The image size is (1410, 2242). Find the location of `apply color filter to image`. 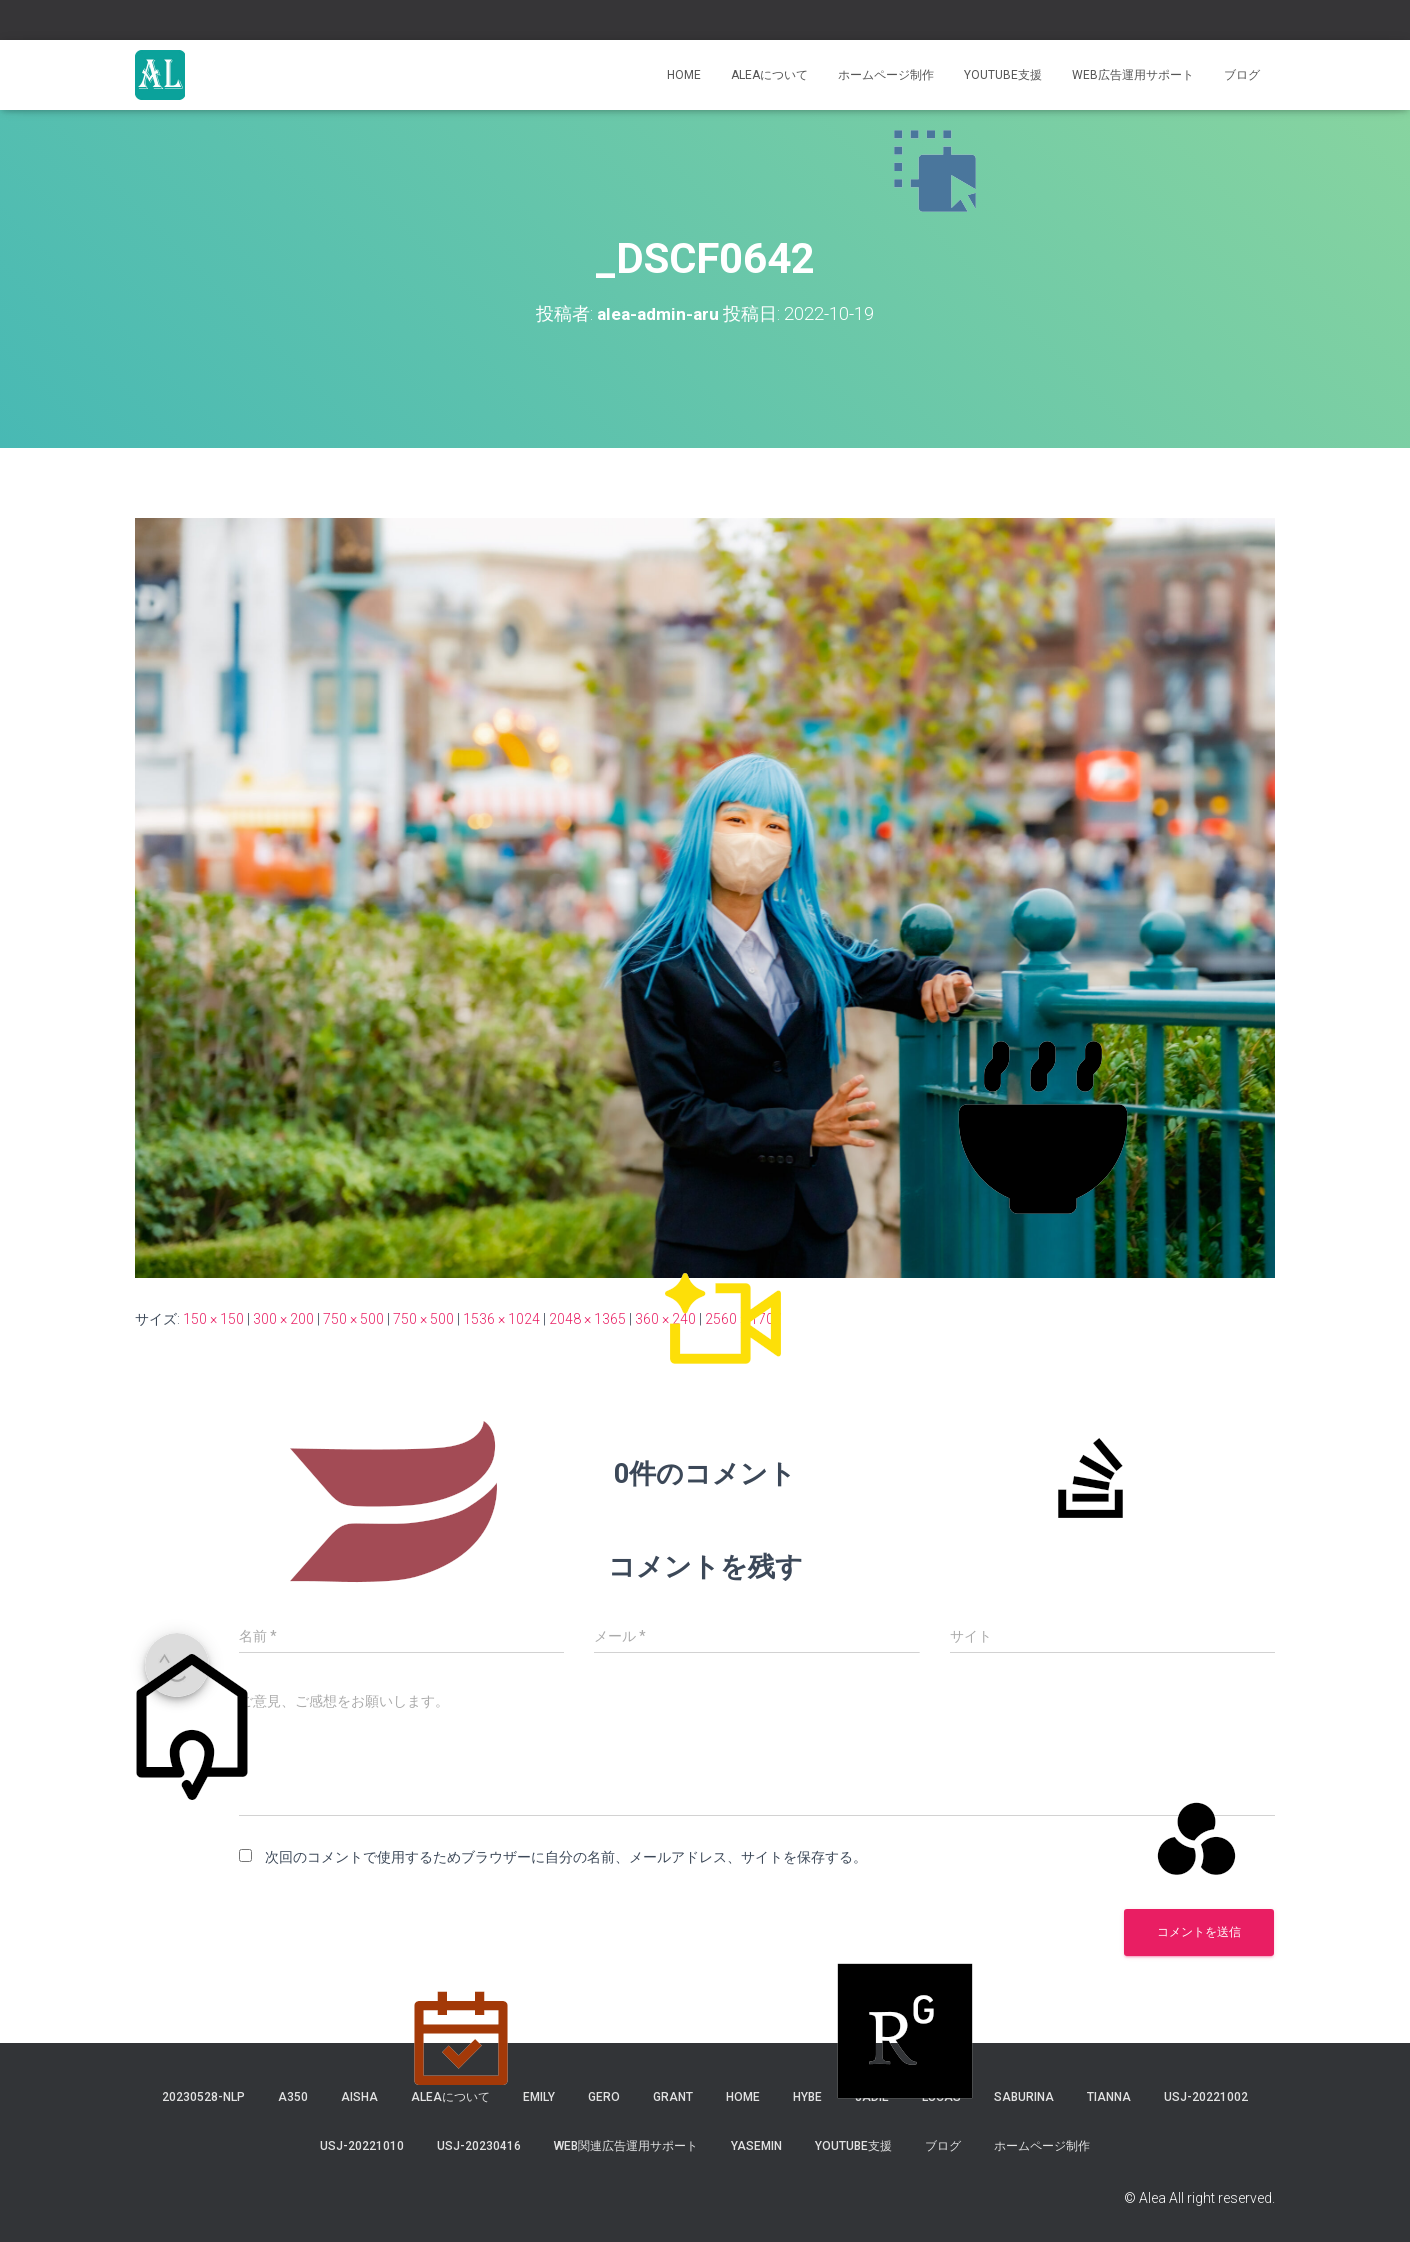

apply color filter to image is located at coordinates (1196, 1844).